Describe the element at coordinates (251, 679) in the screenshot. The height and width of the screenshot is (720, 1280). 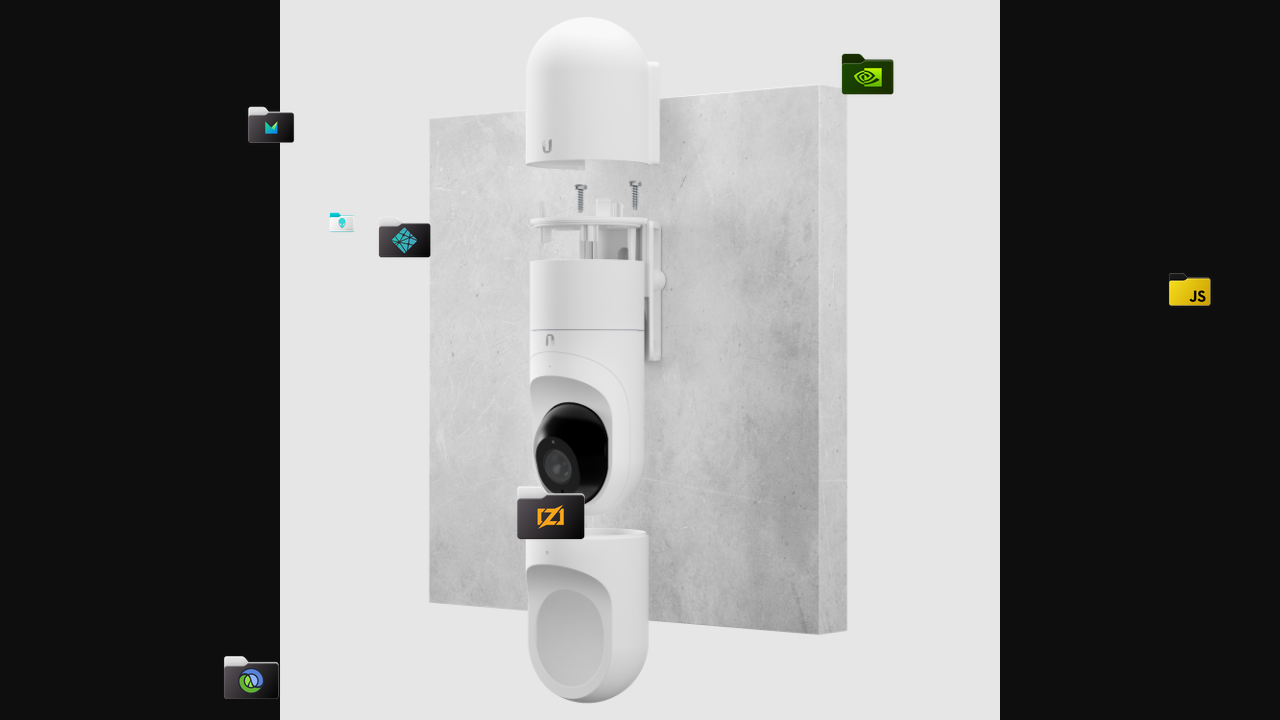
I see `open folder containing clojure project files` at that location.